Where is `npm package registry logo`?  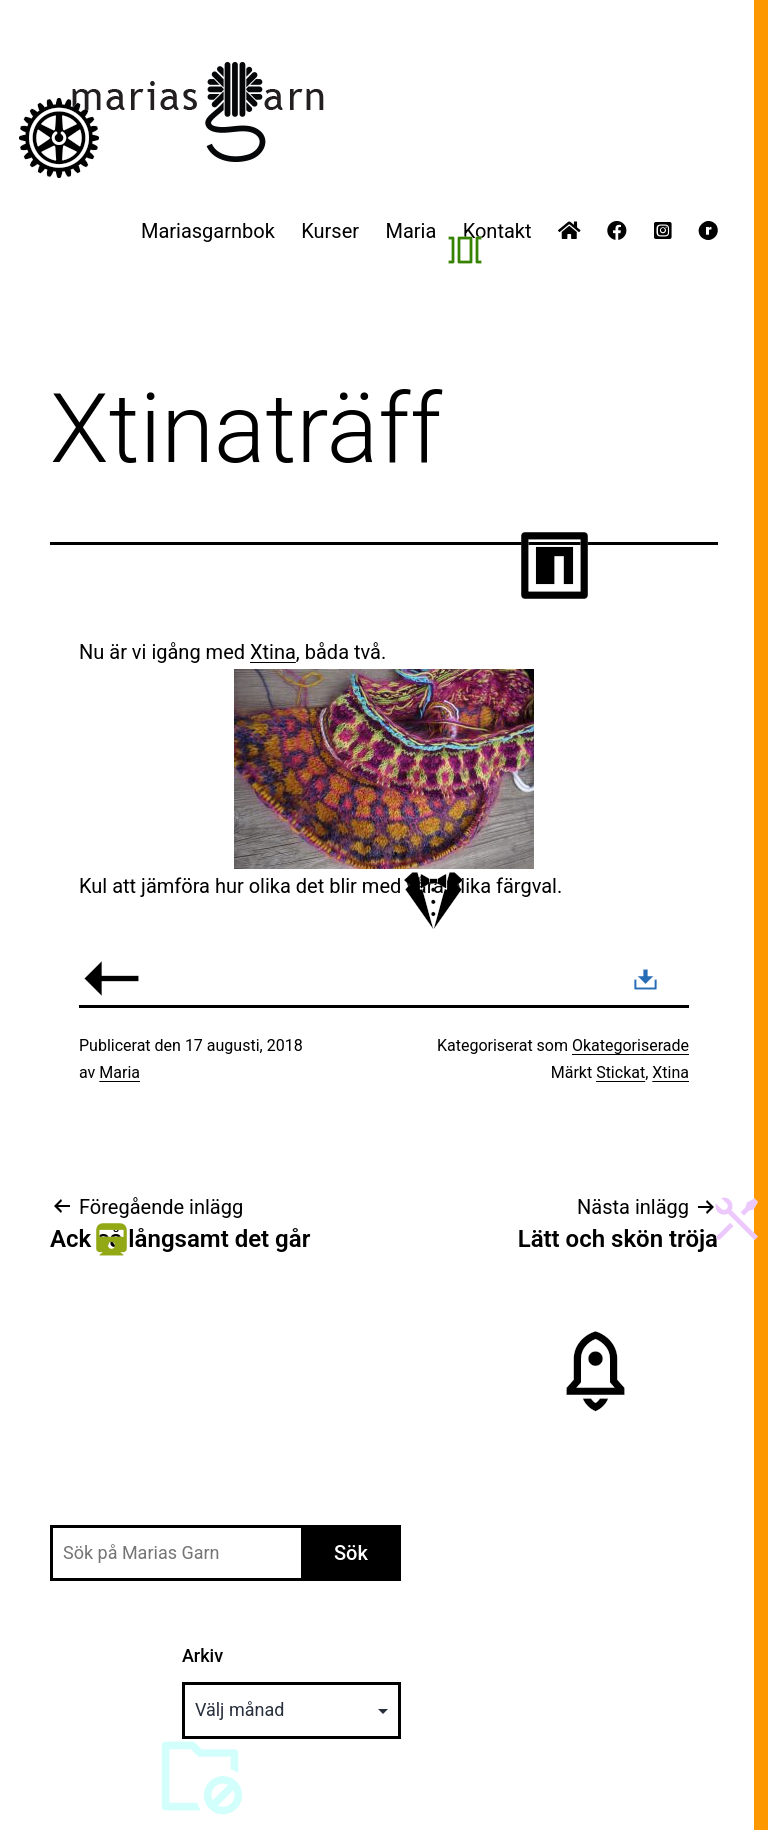
npm package registry logo is located at coordinates (554, 565).